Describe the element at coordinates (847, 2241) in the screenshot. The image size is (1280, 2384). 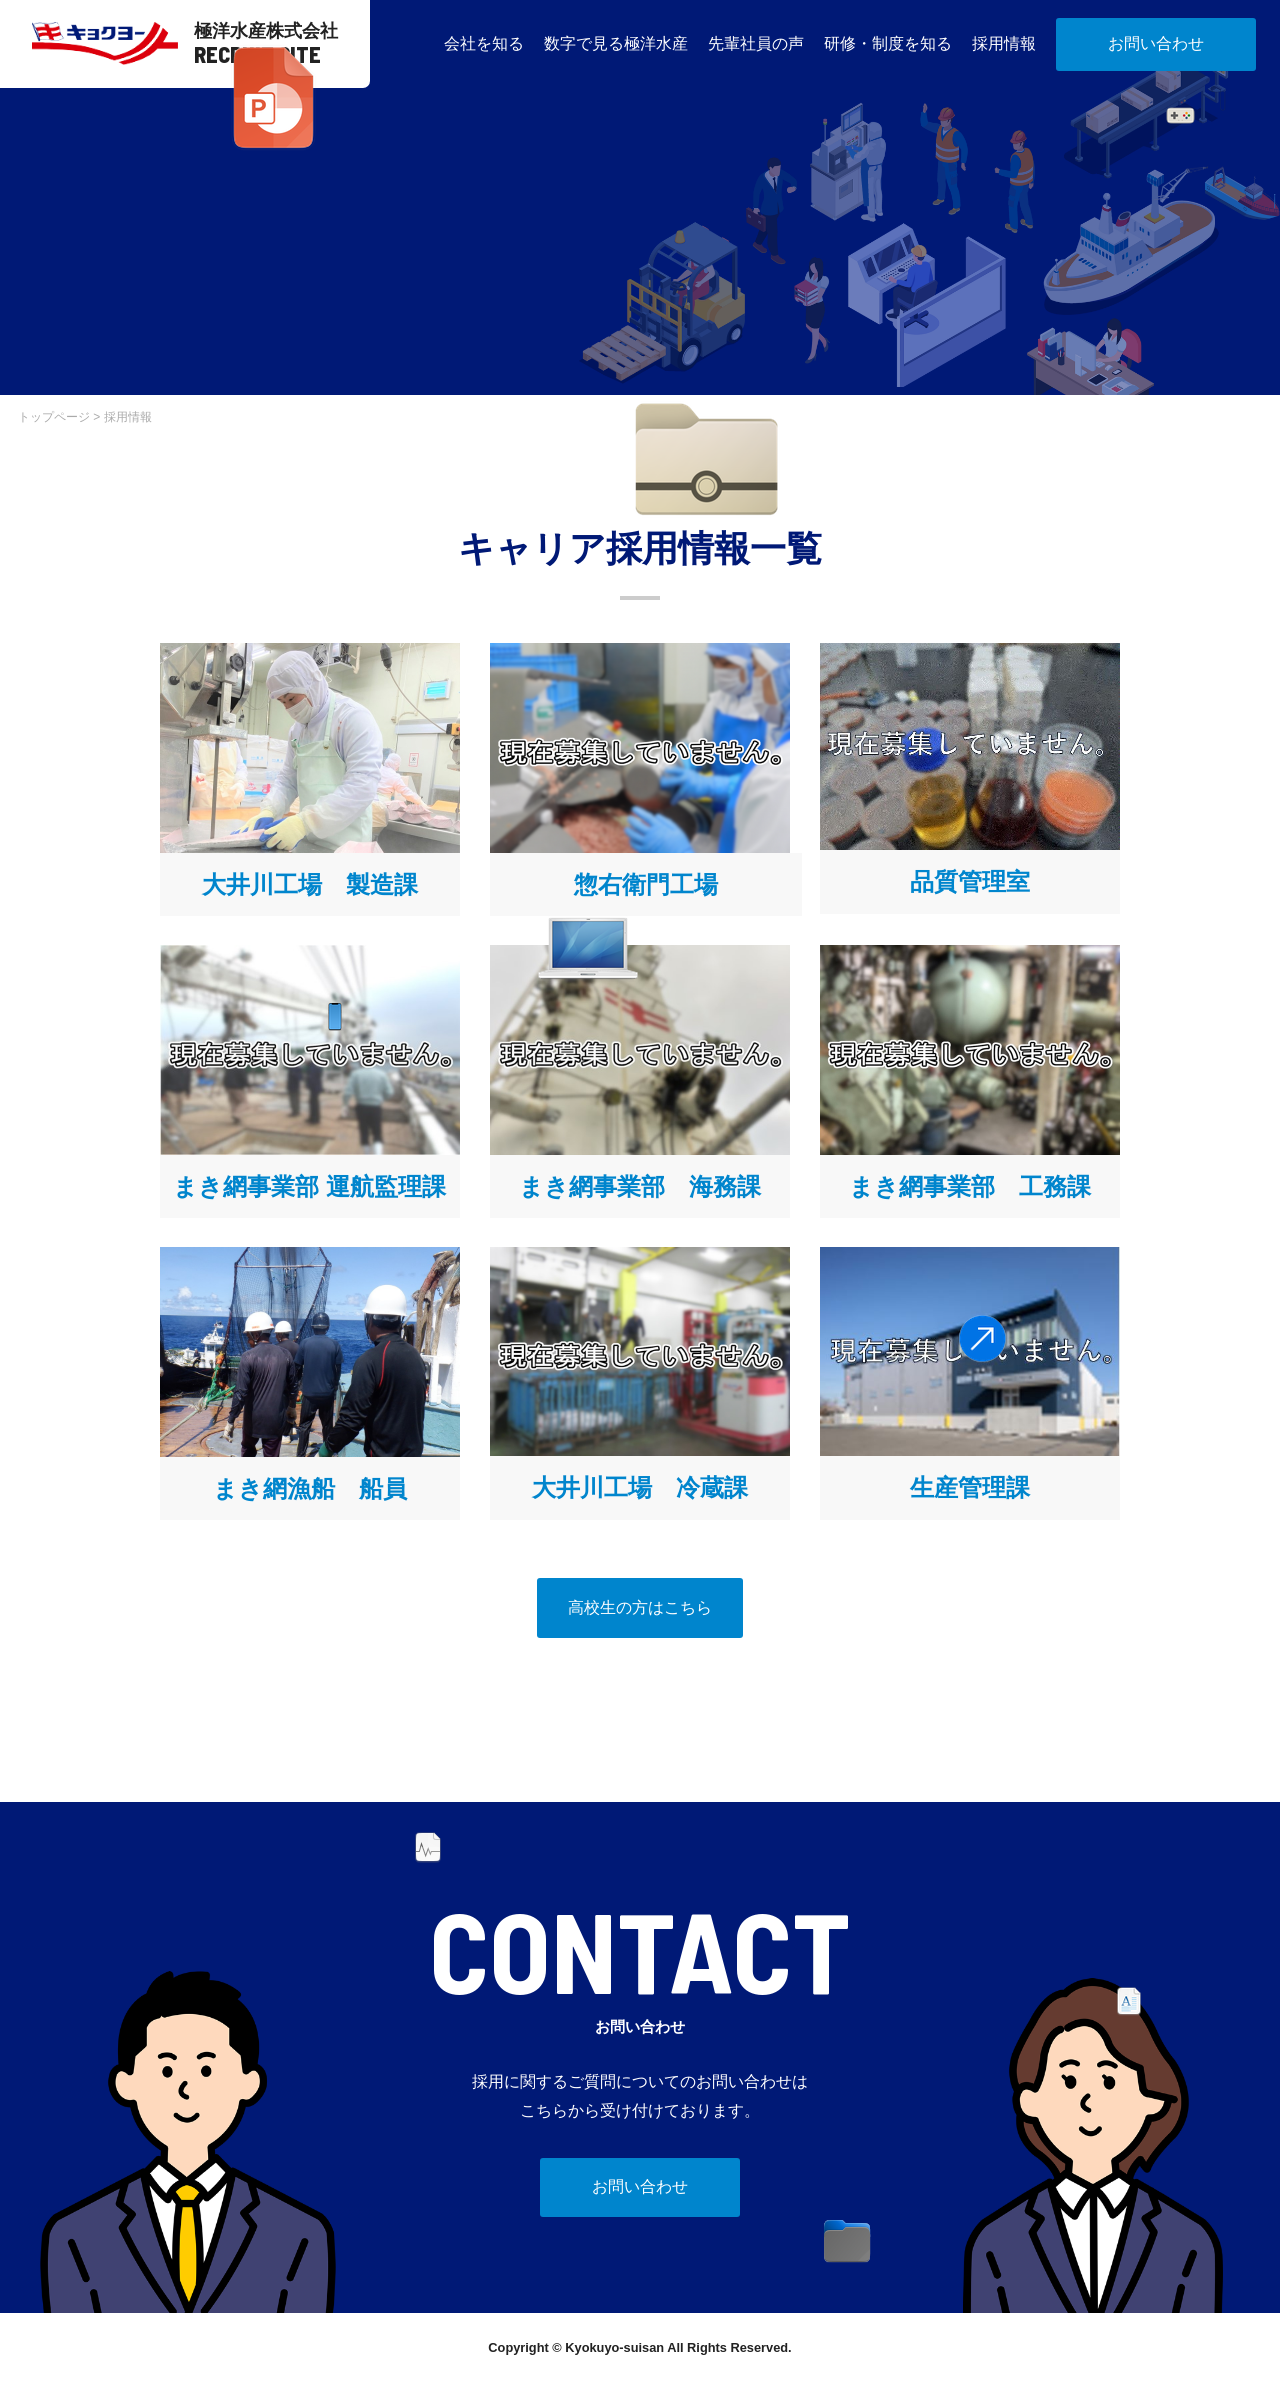
I see `open a folder or directory` at that location.